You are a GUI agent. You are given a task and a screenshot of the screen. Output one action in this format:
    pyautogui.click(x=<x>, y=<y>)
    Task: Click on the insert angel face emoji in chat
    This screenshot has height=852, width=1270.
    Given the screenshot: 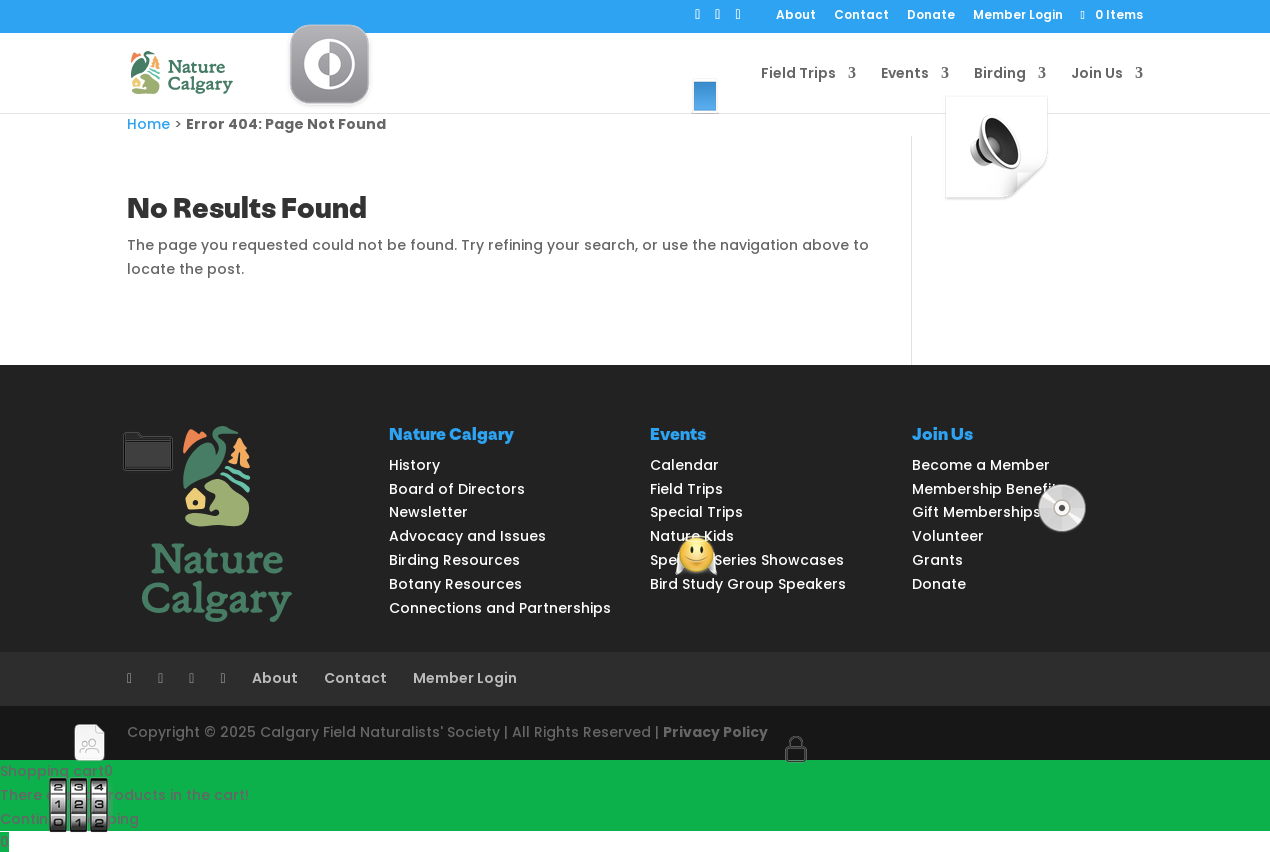 What is the action you would take?
    pyautogui.click(x=696, y=556)
    